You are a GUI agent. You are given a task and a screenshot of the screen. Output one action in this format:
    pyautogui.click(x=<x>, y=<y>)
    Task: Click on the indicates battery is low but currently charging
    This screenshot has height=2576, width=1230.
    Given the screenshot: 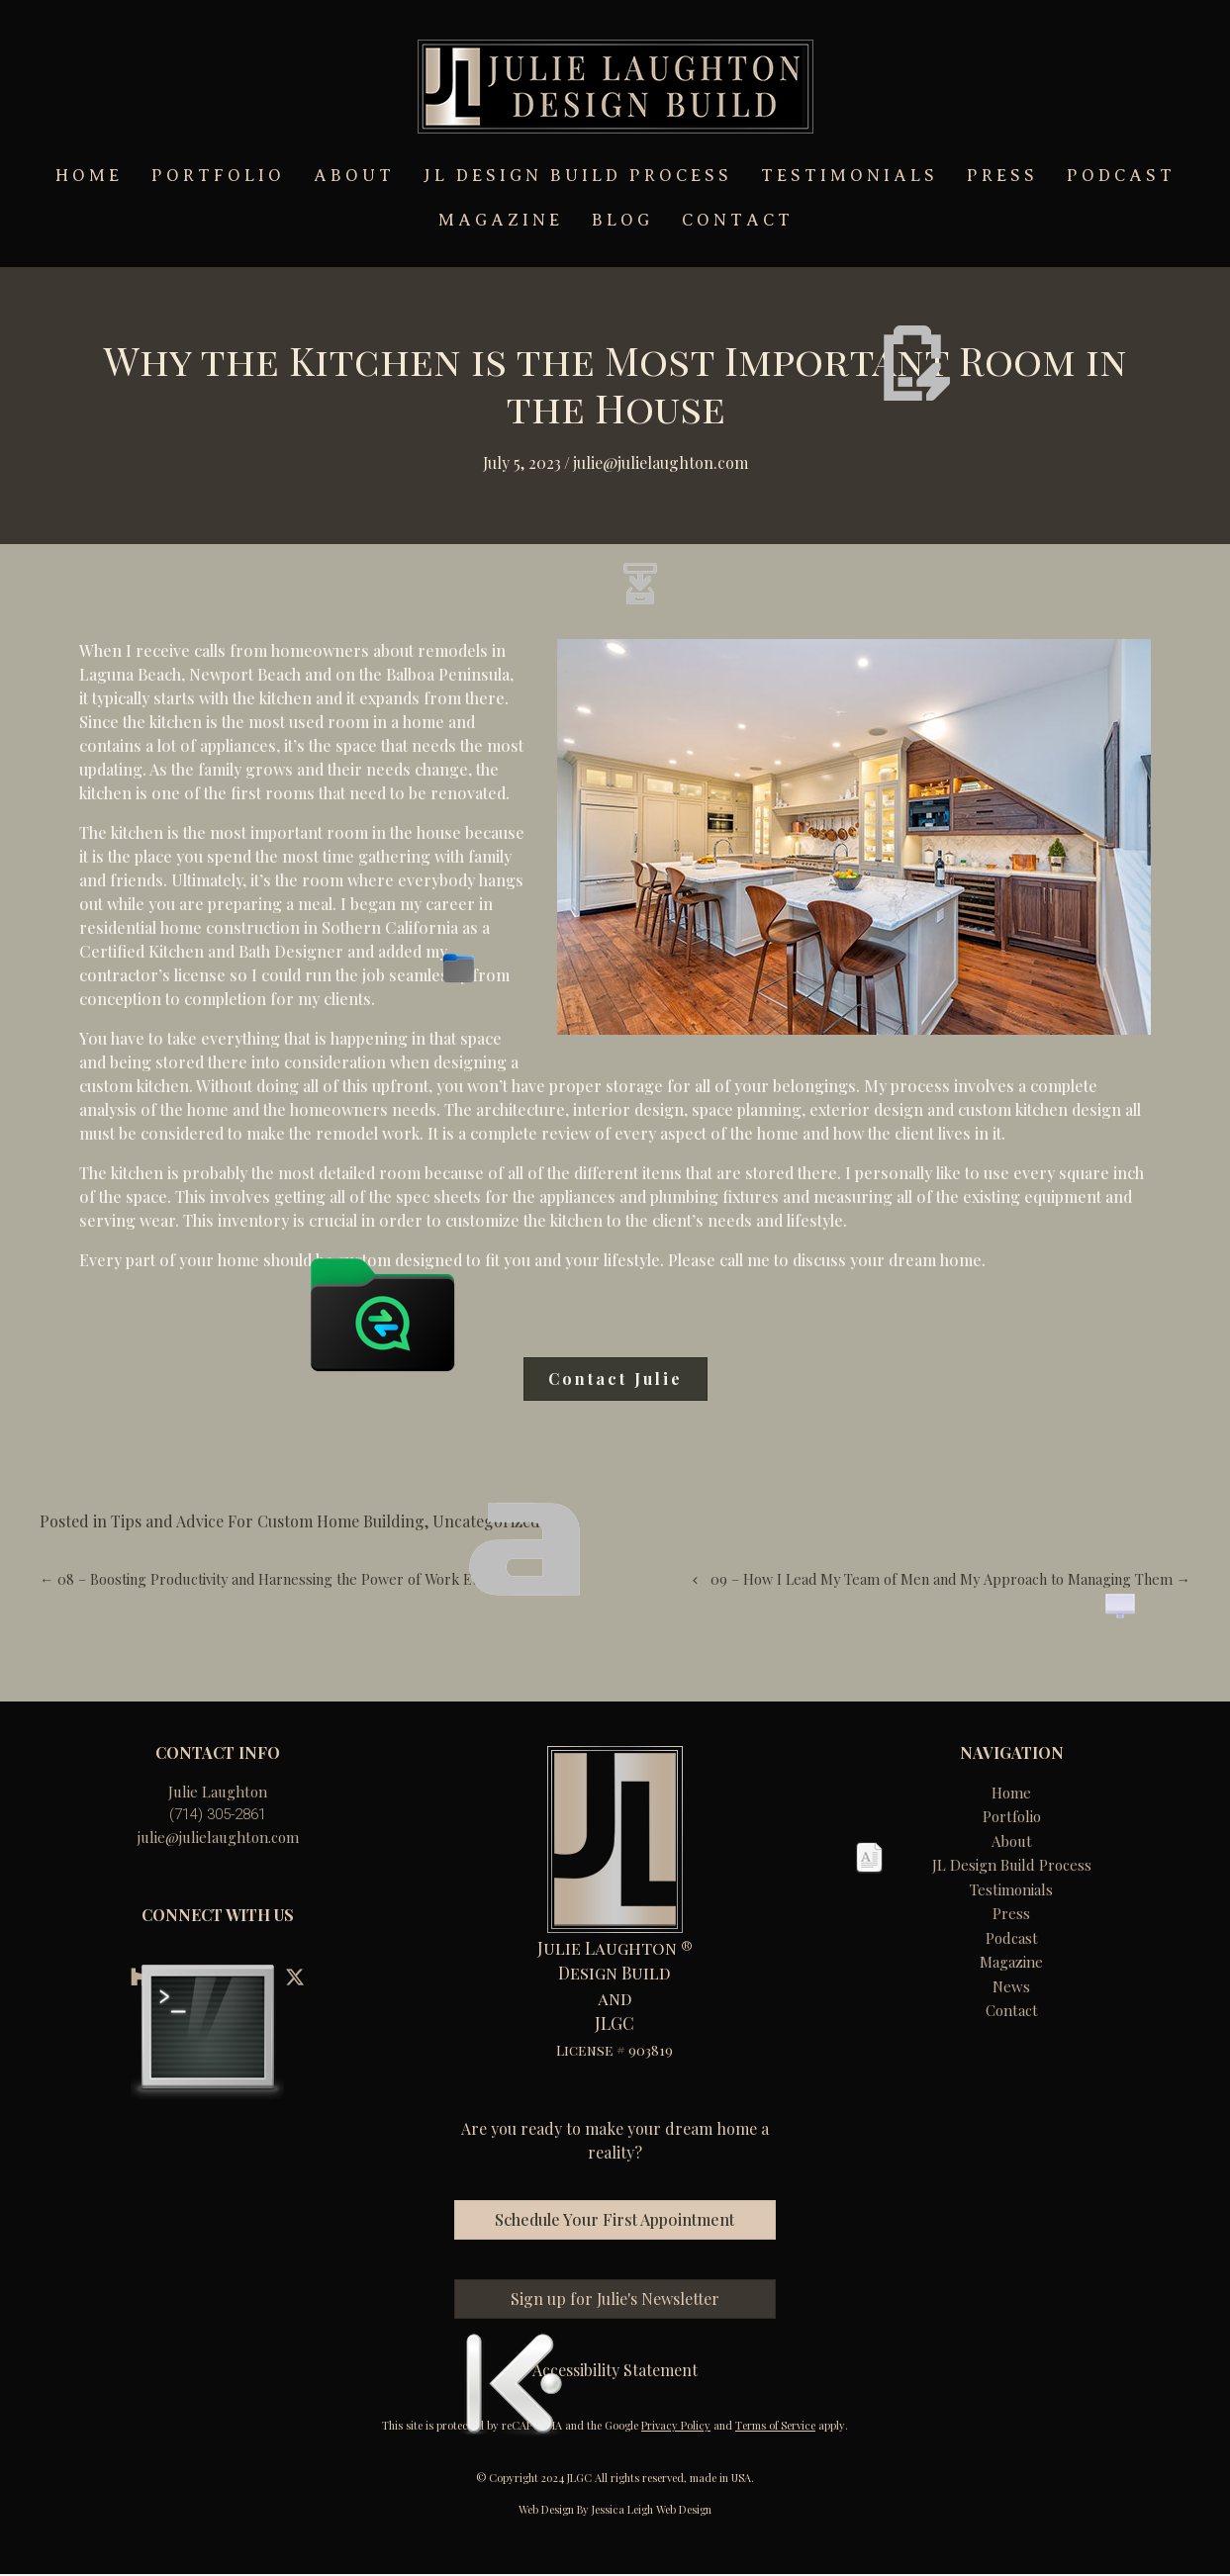 What is the action you would take?
    pyautogui.click(x=912, y=363)
    